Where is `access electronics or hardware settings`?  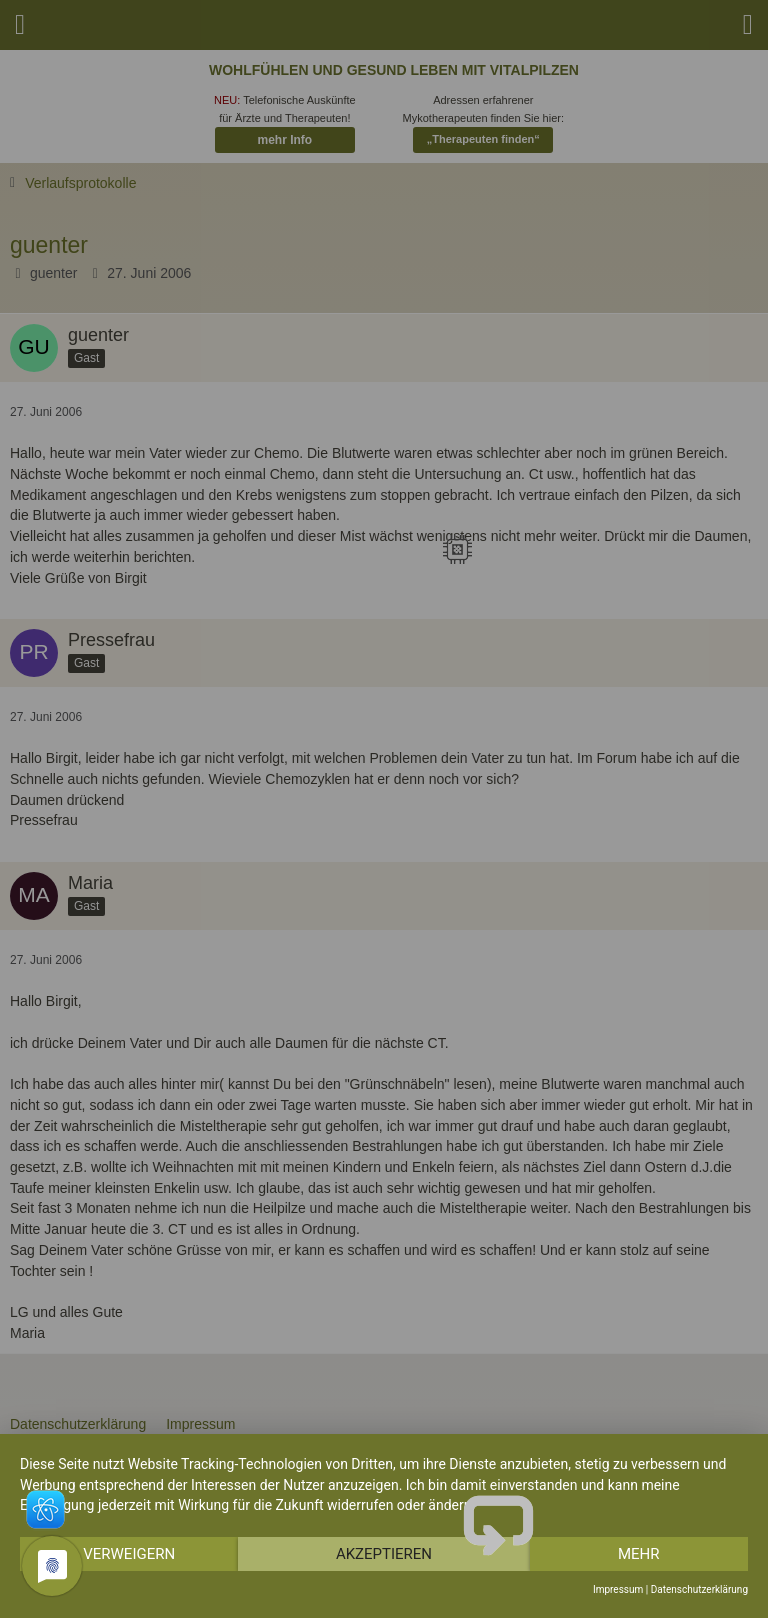
access electronics or hardware settings is located at coordinates (457, 549).